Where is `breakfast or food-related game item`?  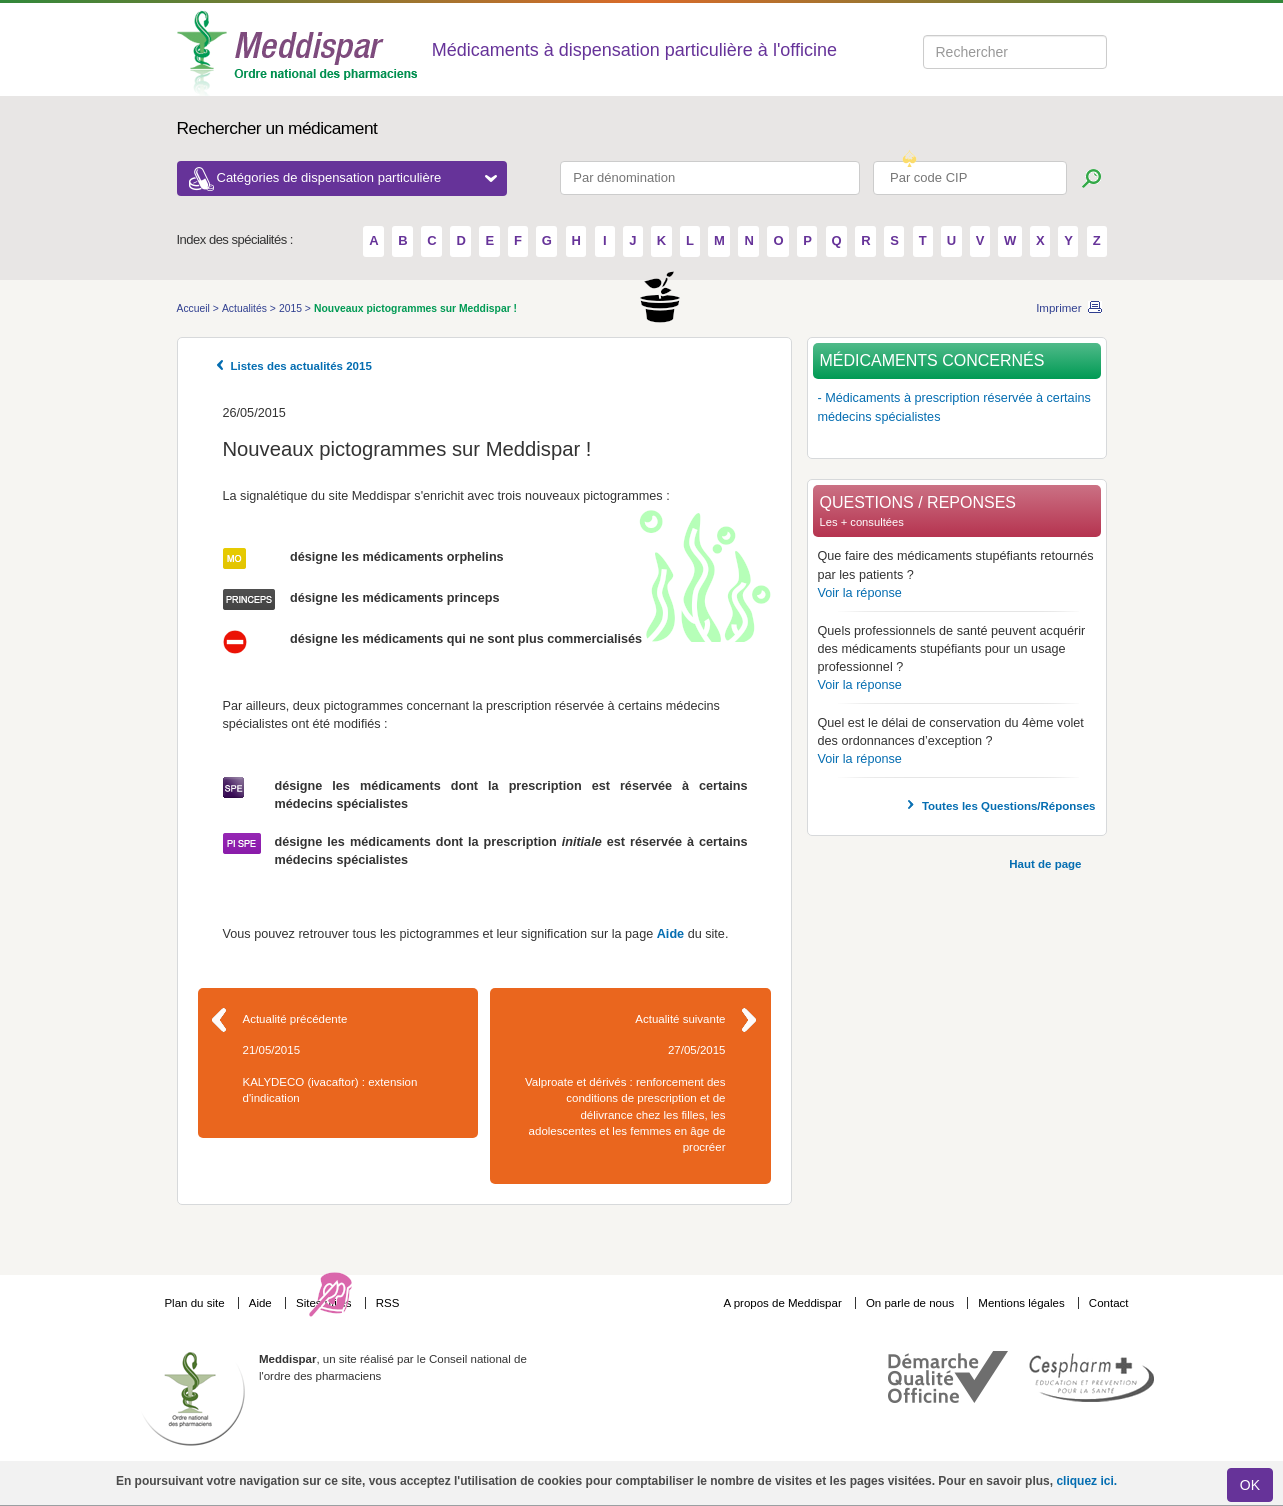
breakfast or food-related game item is located at coordinates (330, 1294).